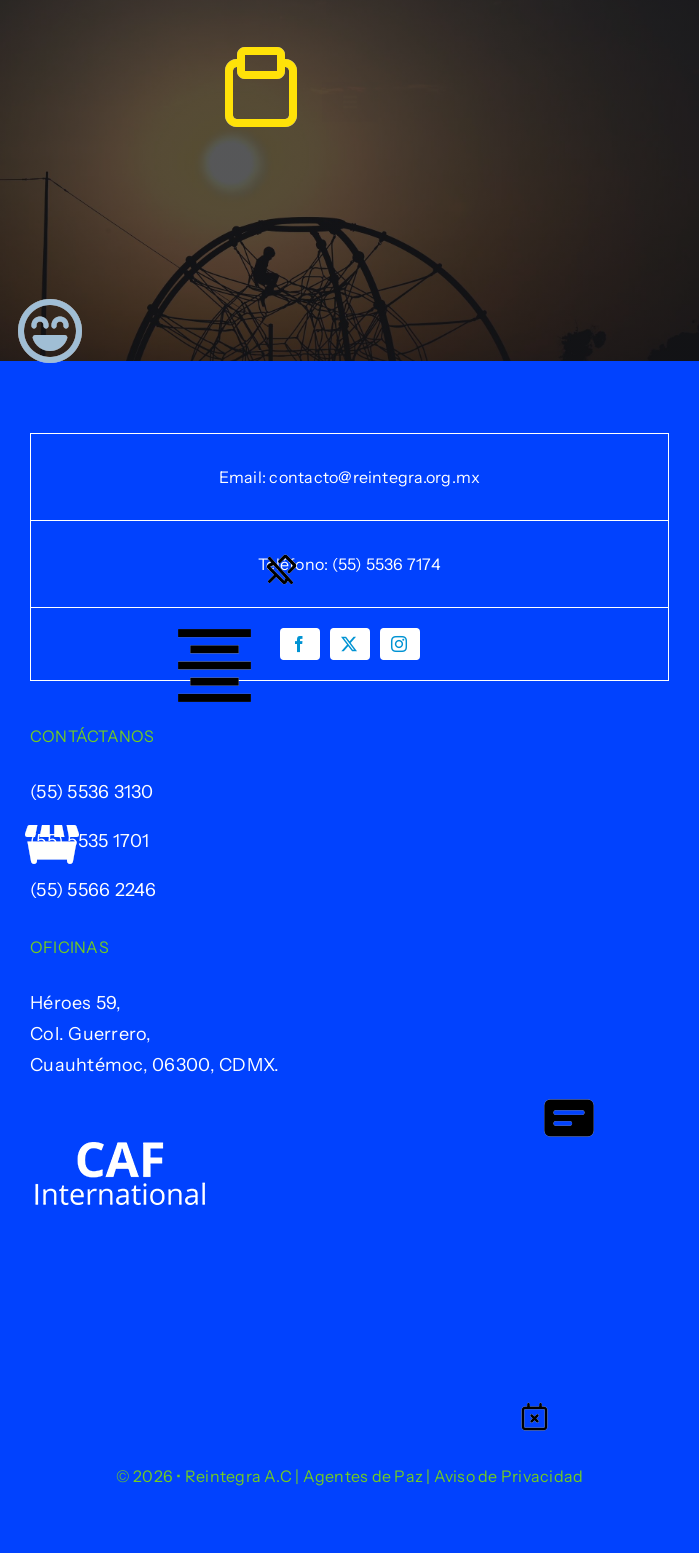 The width and height of the screenshot is (699, 1553). I want to click on delete items permanently, so click(52, 843).